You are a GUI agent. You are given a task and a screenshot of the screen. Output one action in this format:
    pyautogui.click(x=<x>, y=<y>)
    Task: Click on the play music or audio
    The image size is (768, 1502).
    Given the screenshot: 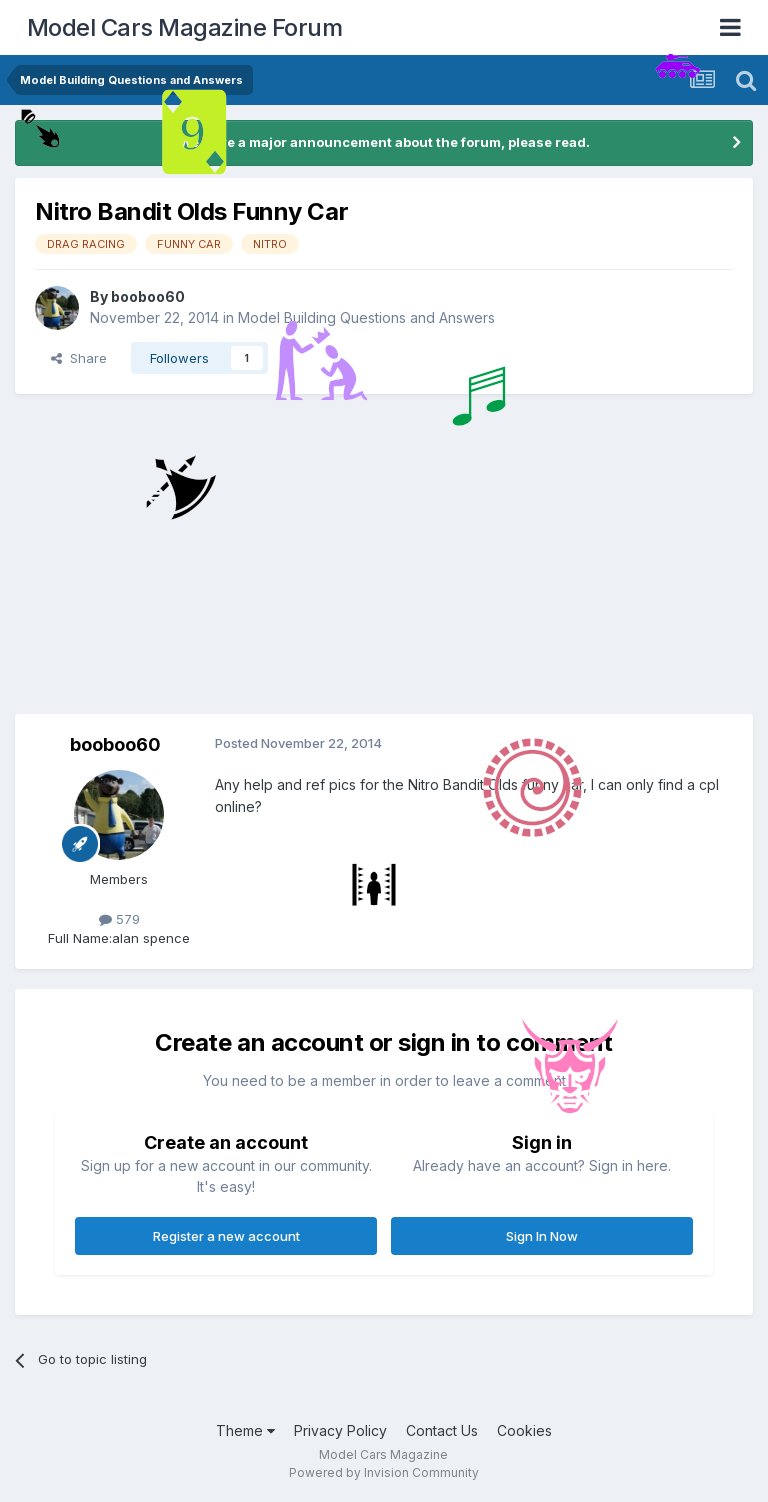 What is the action you would take?
    pyautogui.click(x=480, y=396)
    